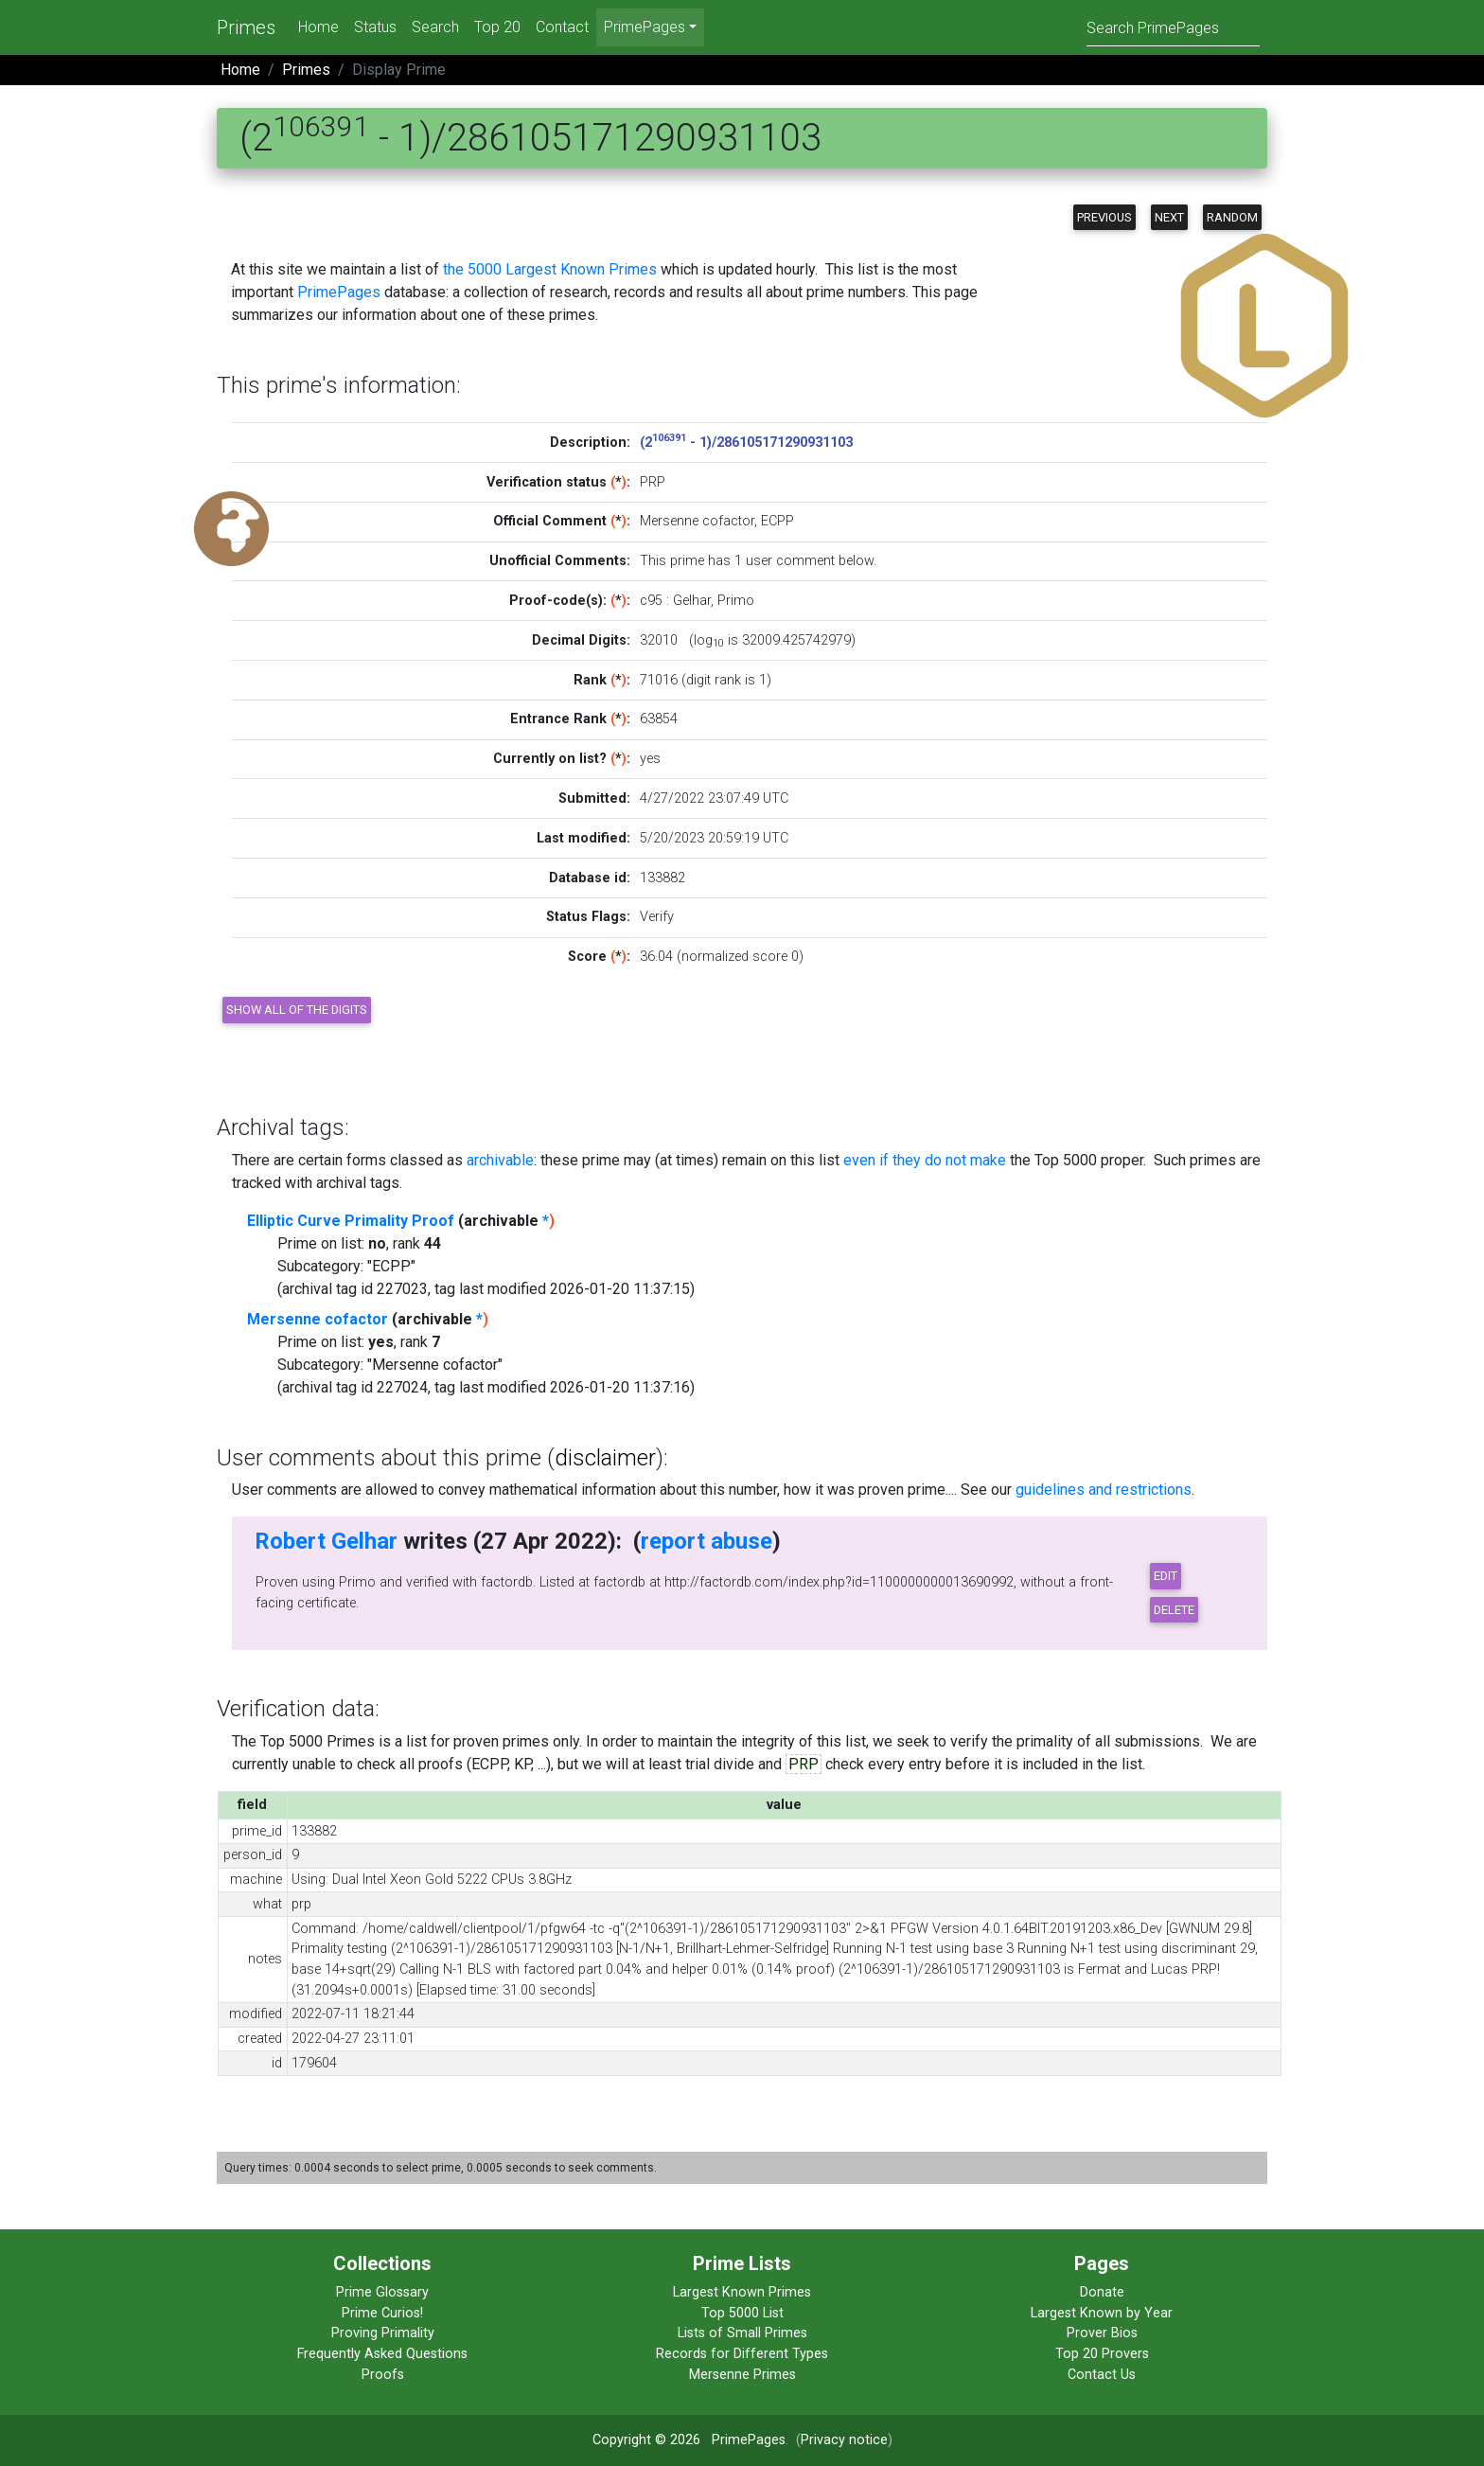 This screenshot has width=1484, height=2466. I want to click on indicates a "large" size option, so click(1264, 326).